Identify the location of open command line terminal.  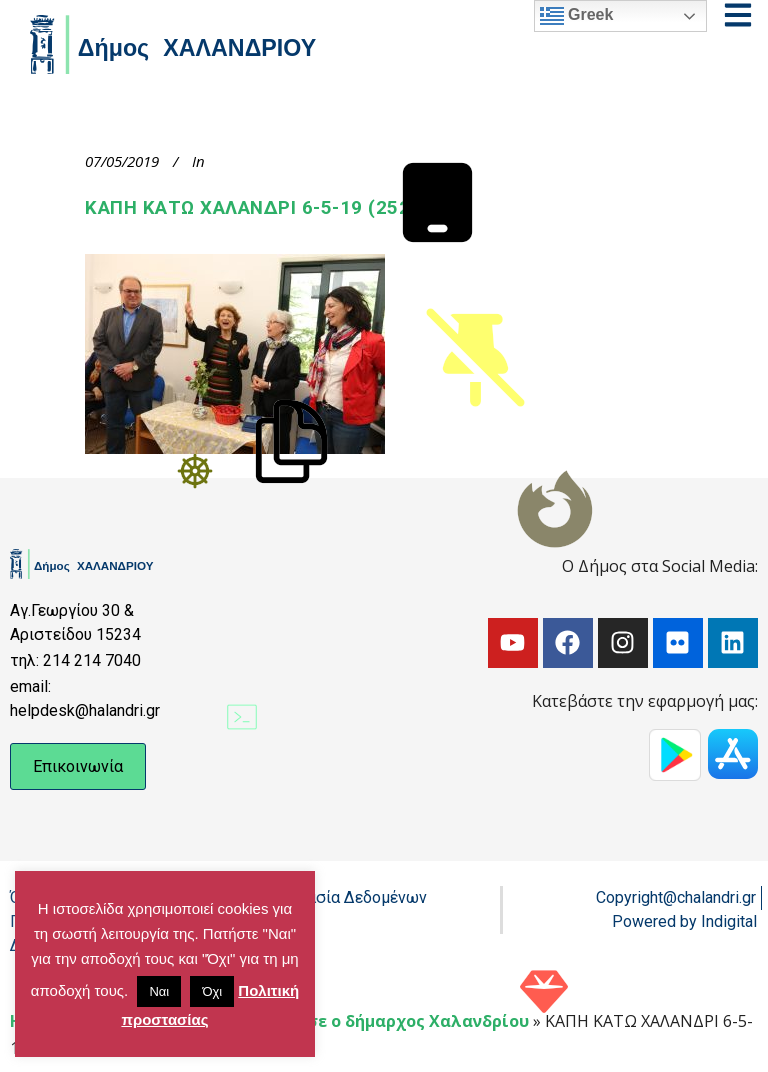
(242, 717).